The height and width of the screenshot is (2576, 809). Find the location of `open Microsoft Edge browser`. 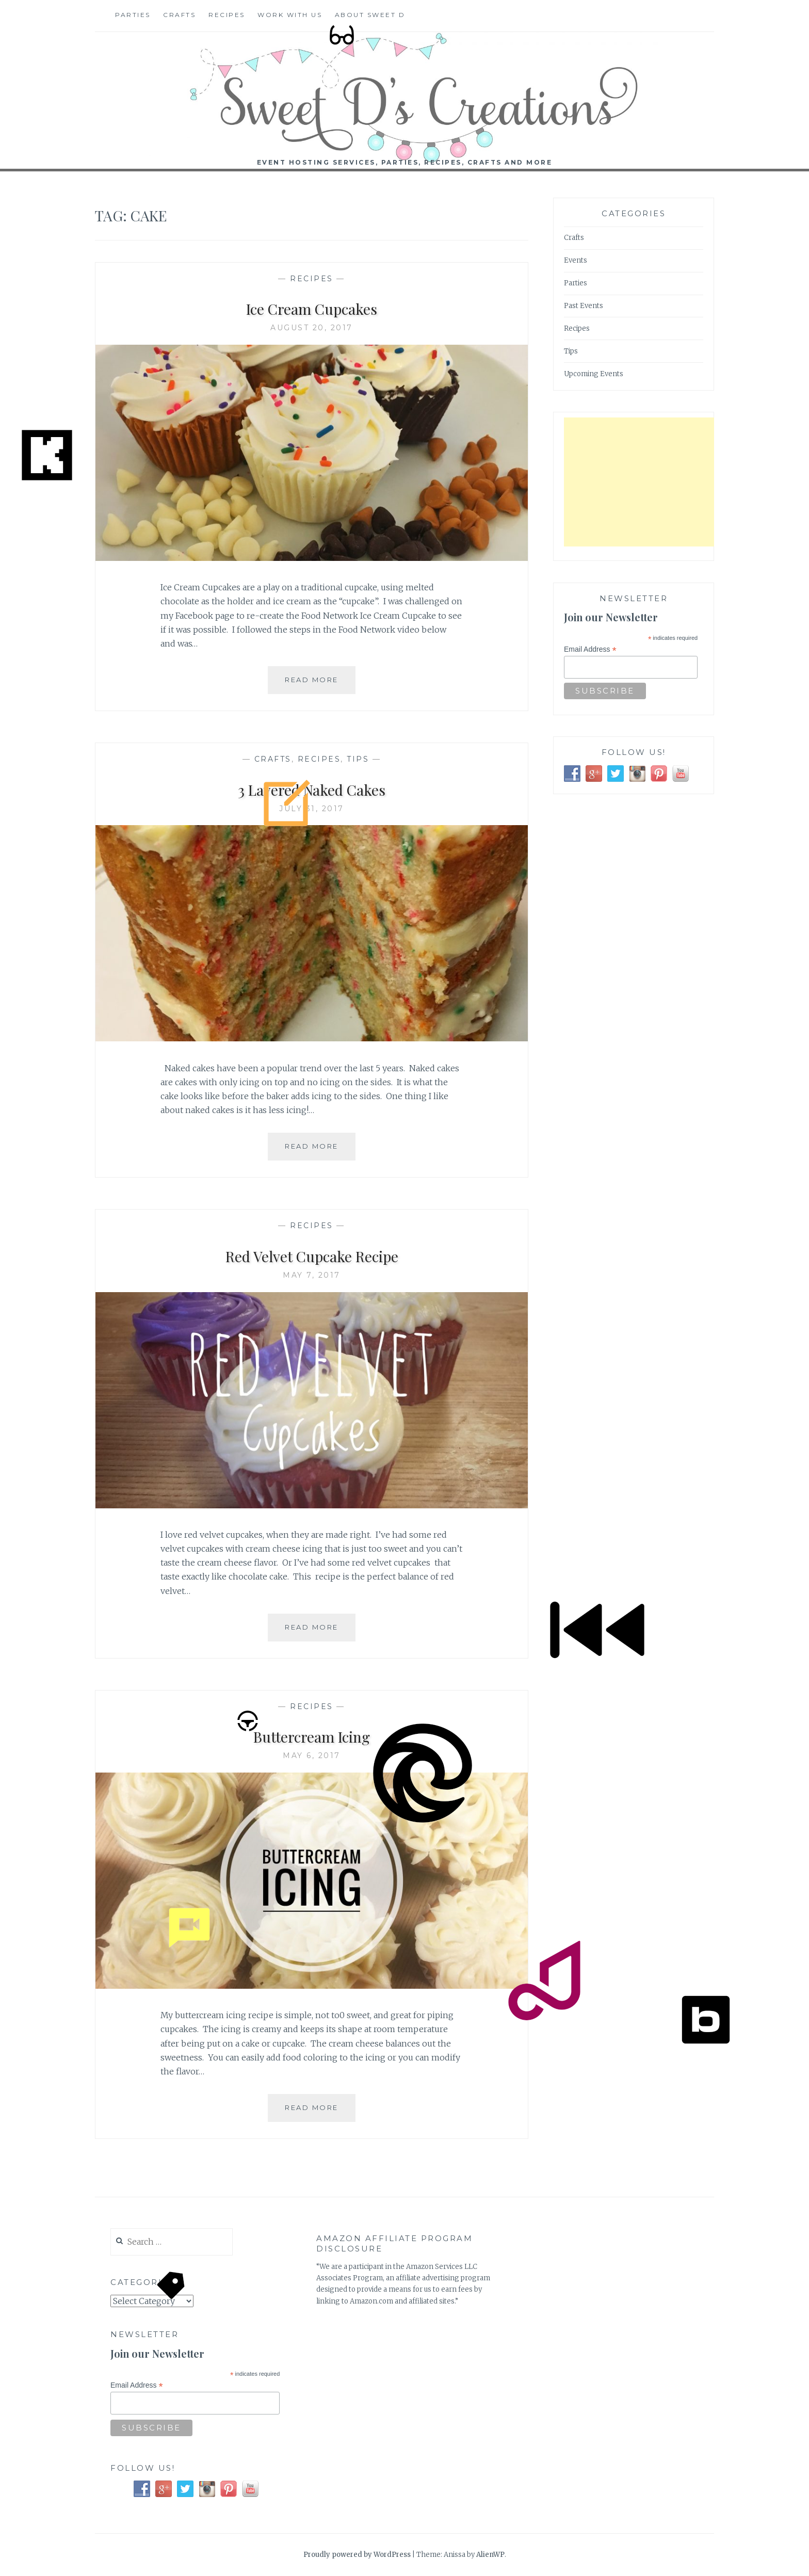

open Microsoft Edge browser is located at coordinates (423, 1773).